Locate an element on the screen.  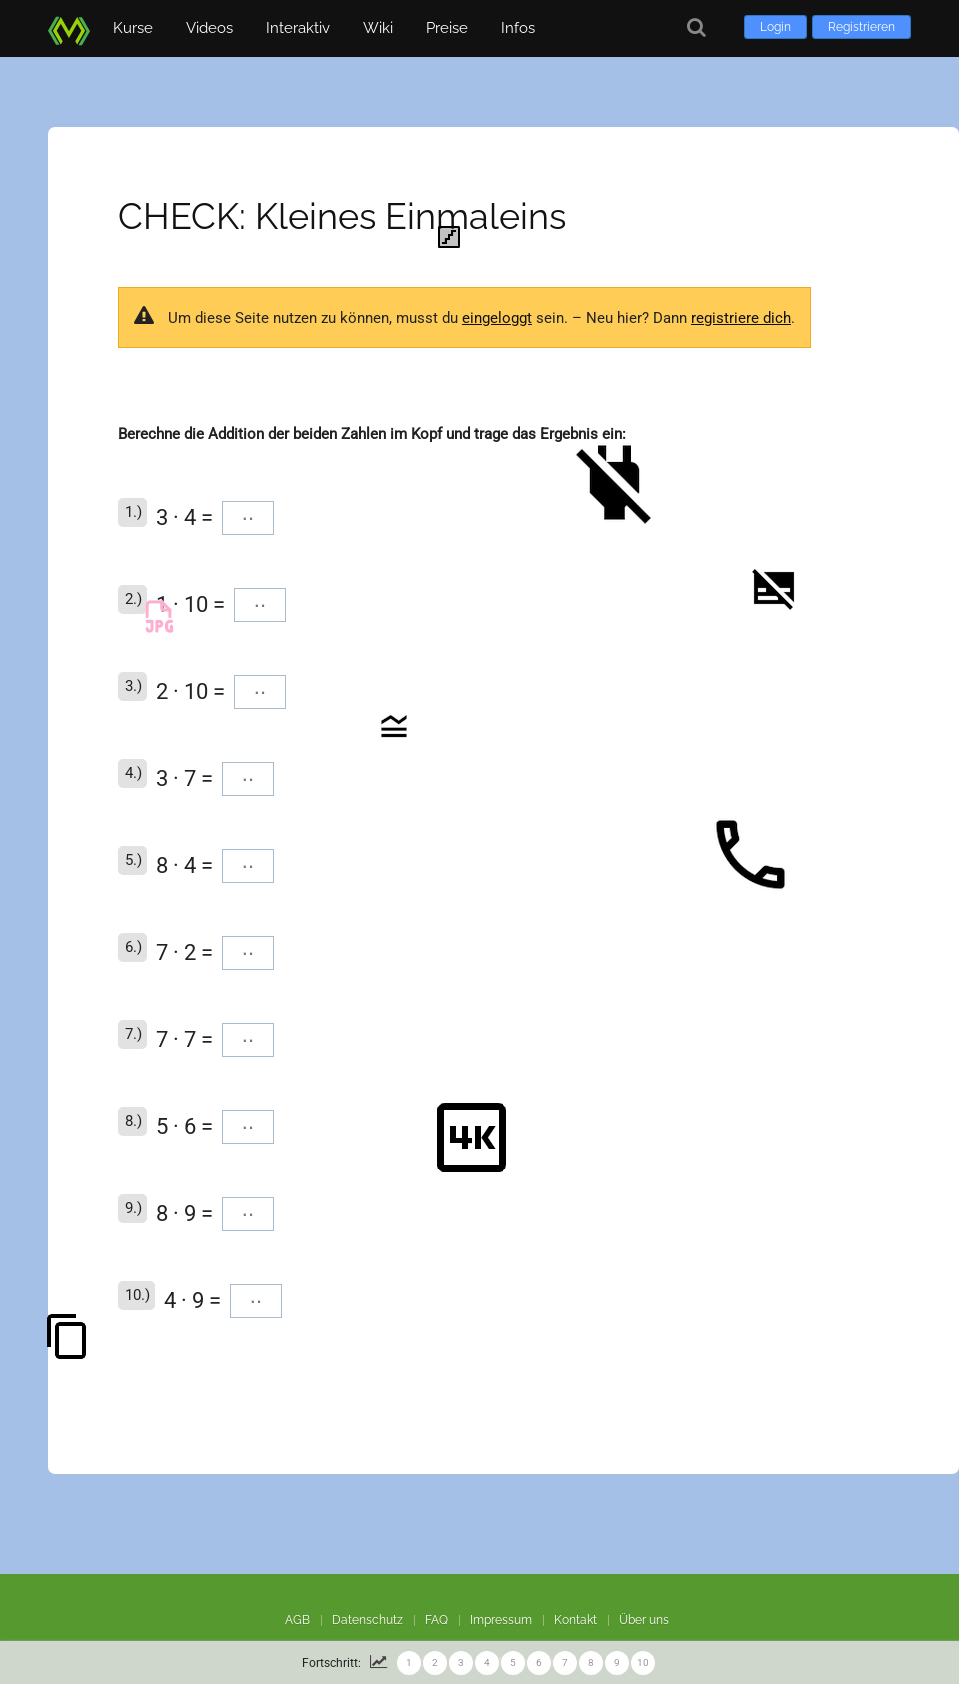
toggle map legend visibility is located at coordinates (394, 726).